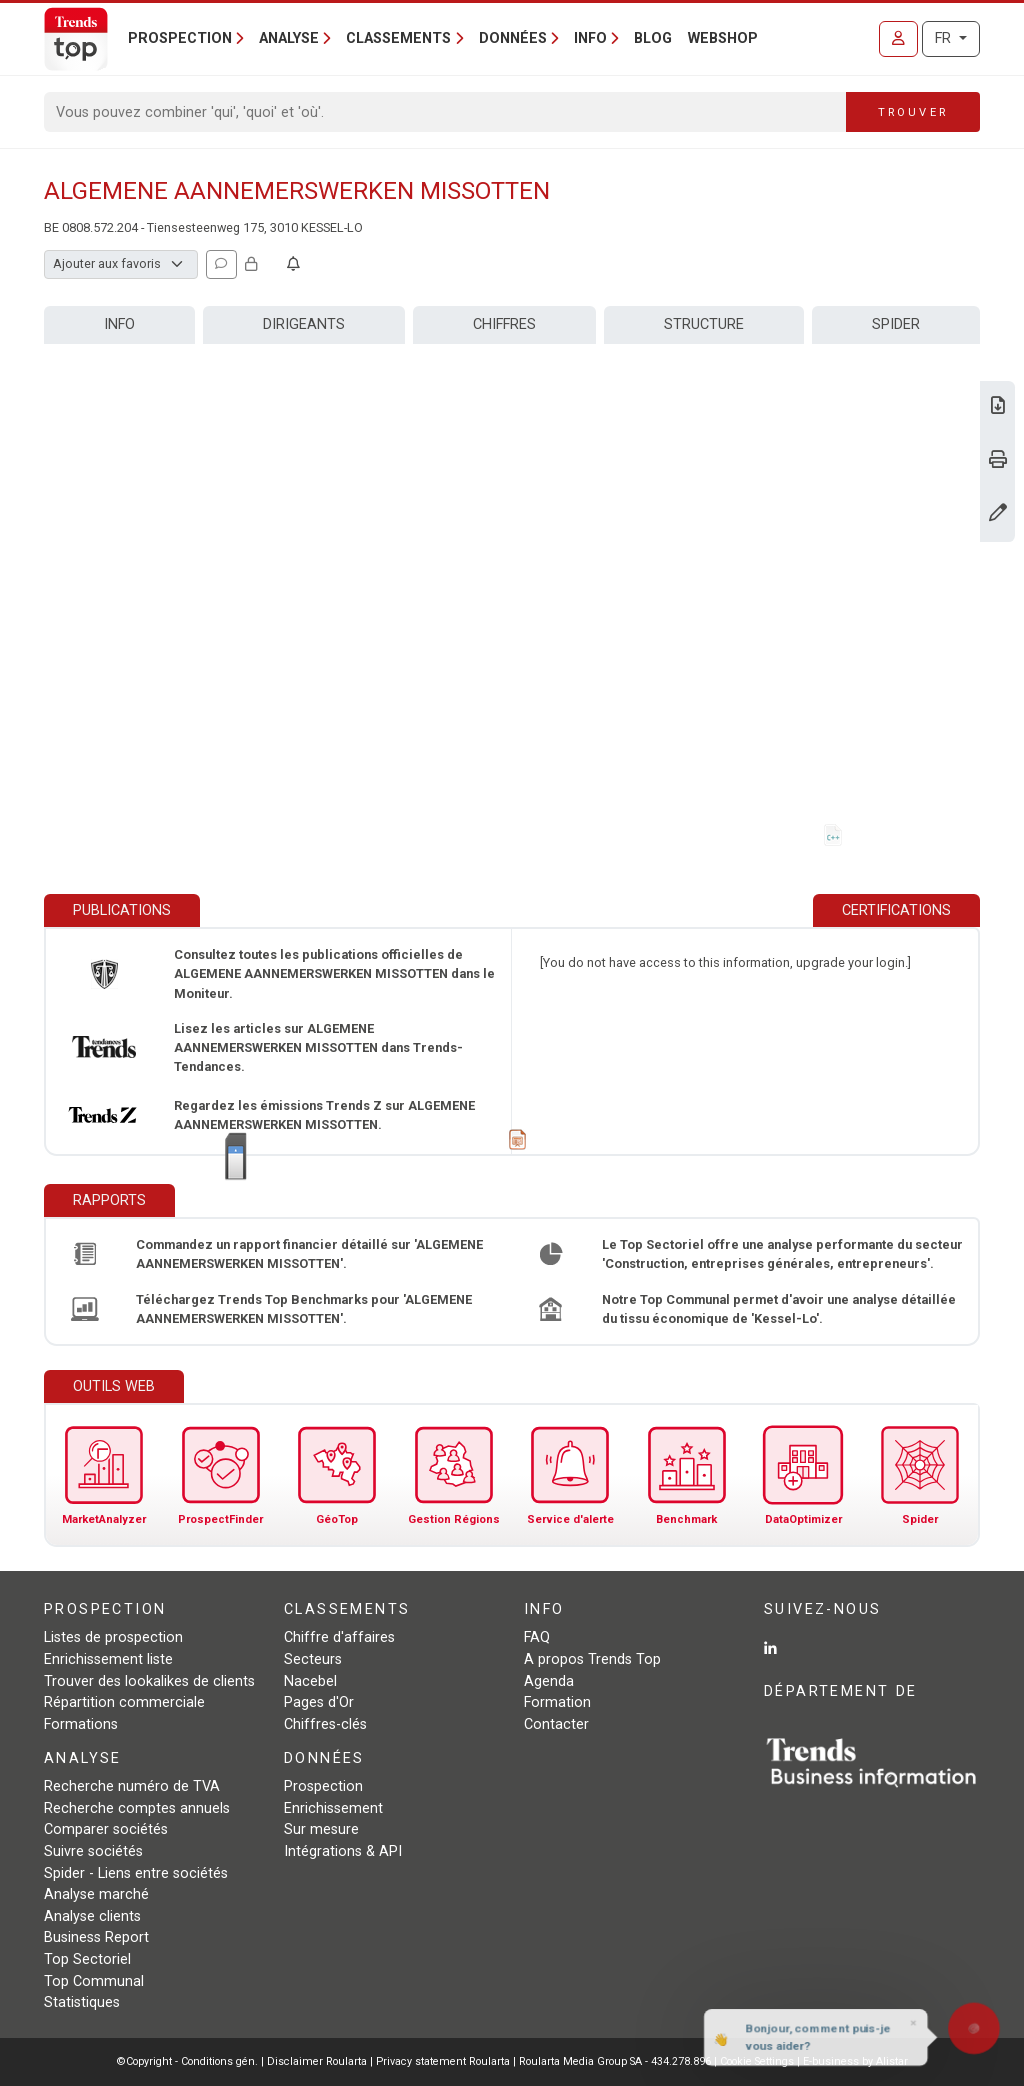 This screenshot has width=1024, height=2086. Describe the element at coordinates (517, 1139) in the screenshot. I see `open a presentation file` at that location.